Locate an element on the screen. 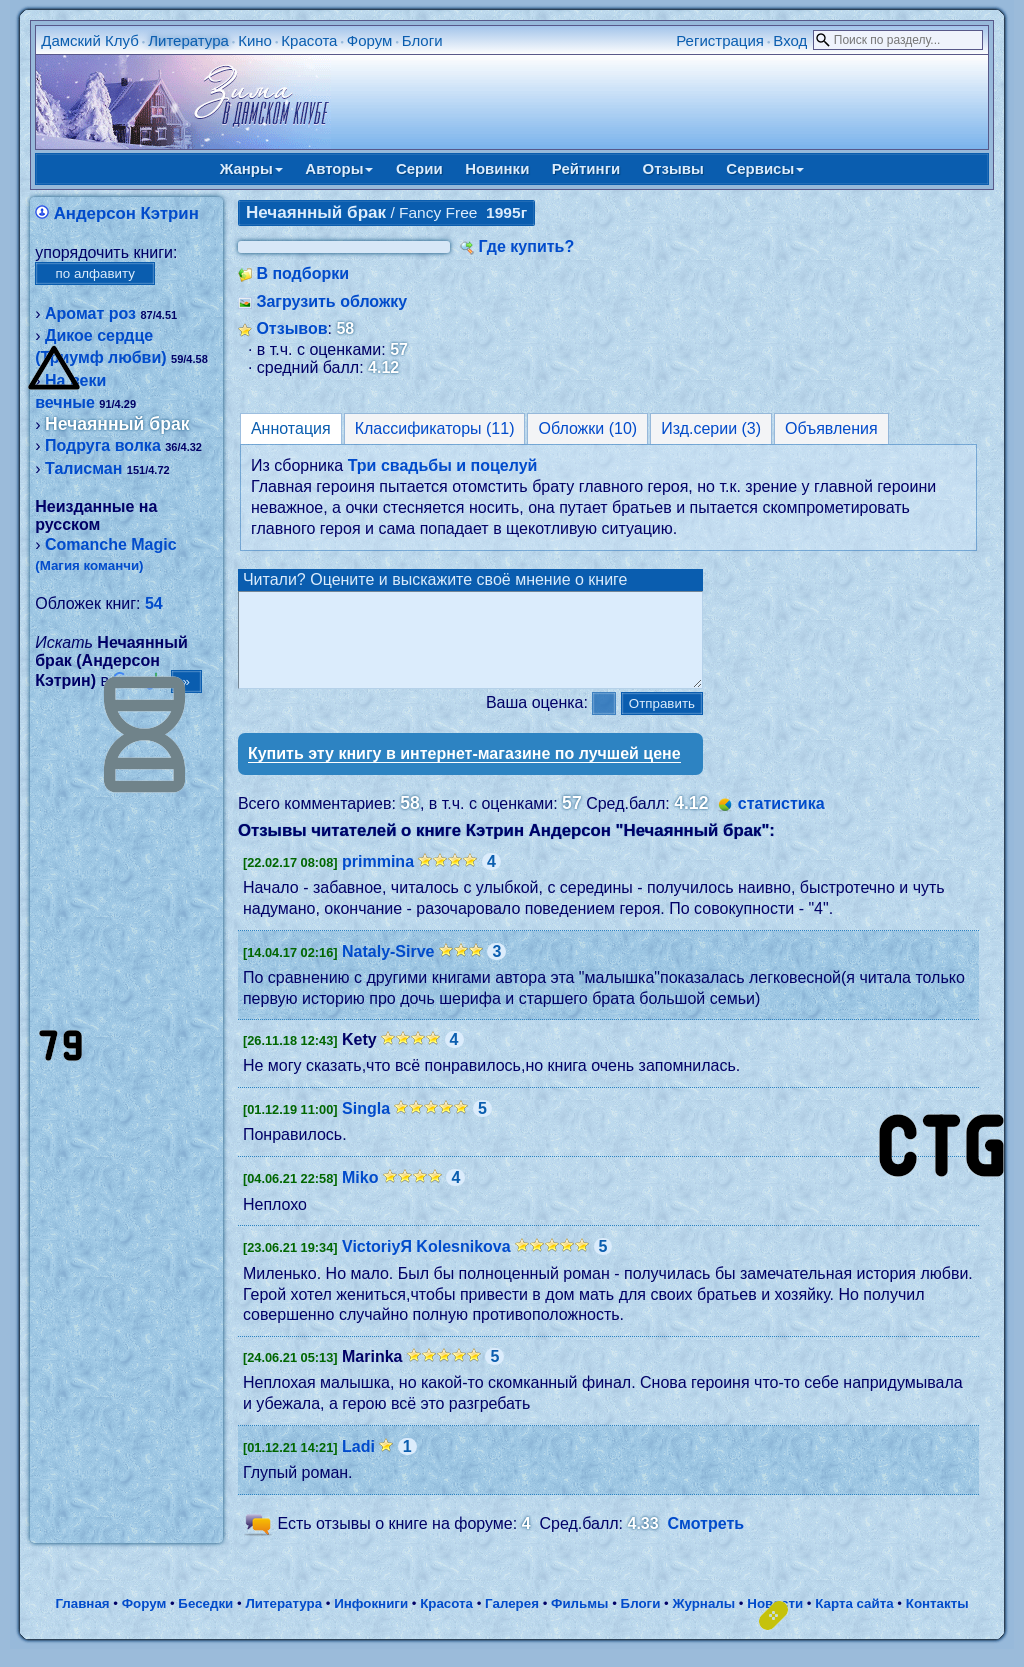  access first aid or medical resources is located at coordinates (773, 1615).